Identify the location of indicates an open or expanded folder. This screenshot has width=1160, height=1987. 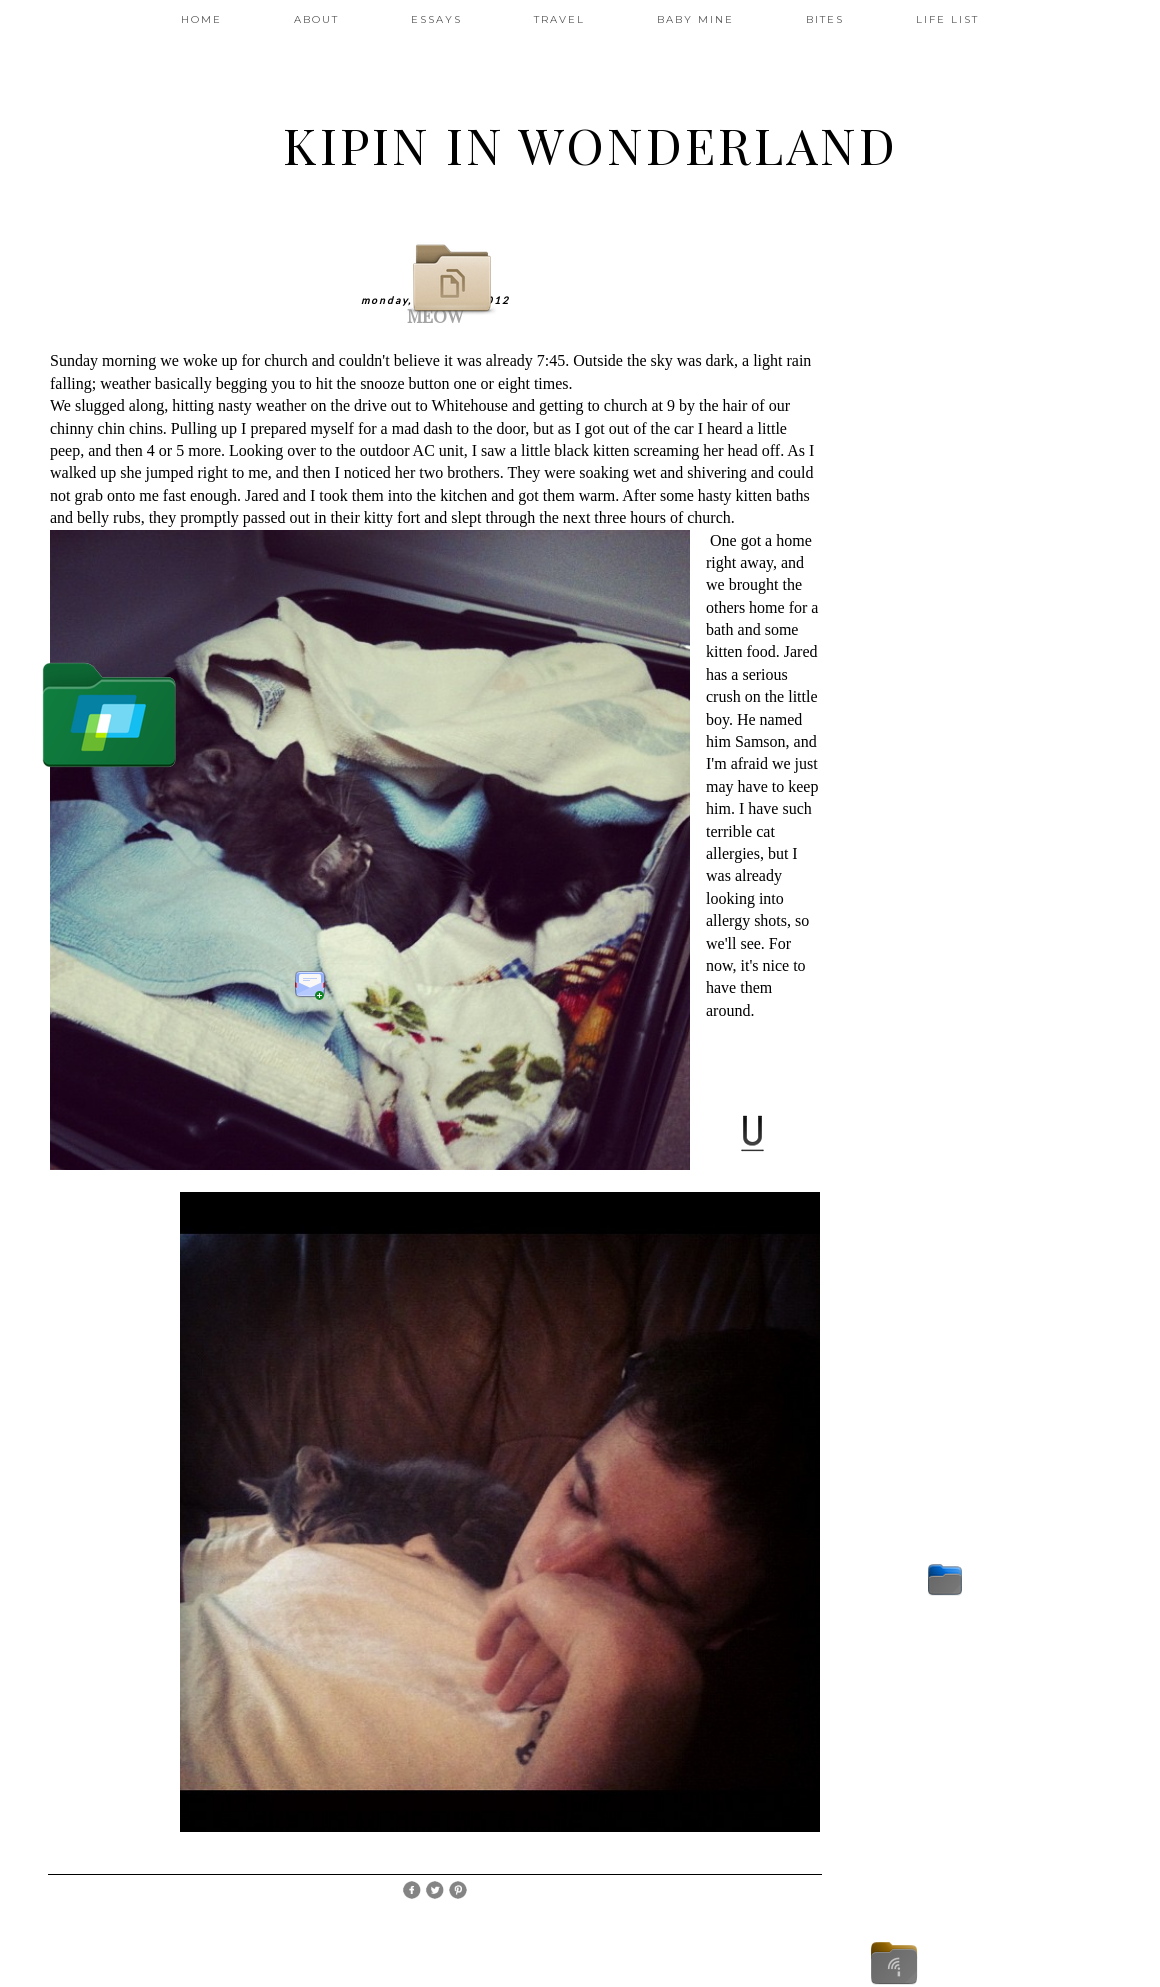
(945, 1579).